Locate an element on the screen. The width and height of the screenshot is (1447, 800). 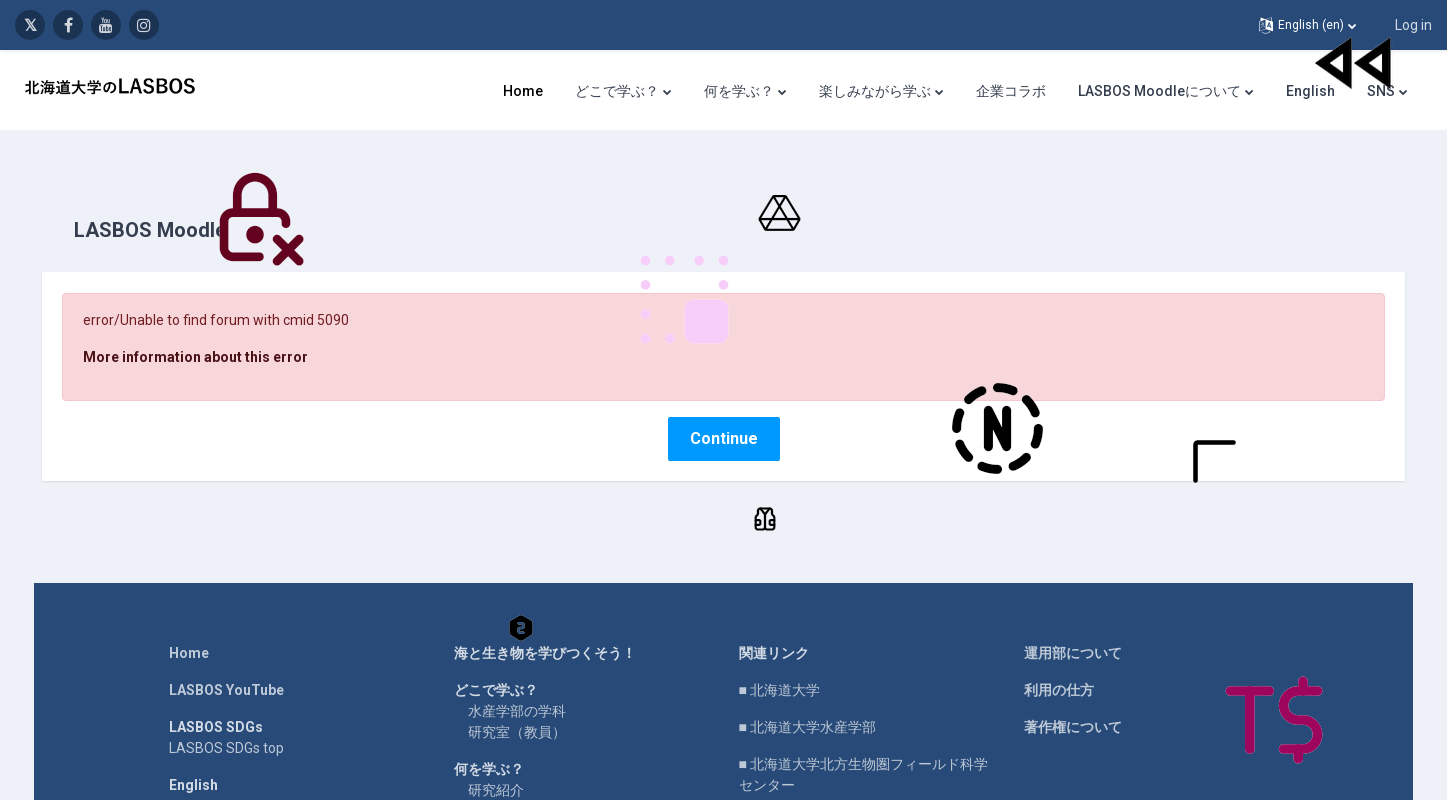
represents Tongan paʻanga currency (T$) is located at coordinates (1274, 720).